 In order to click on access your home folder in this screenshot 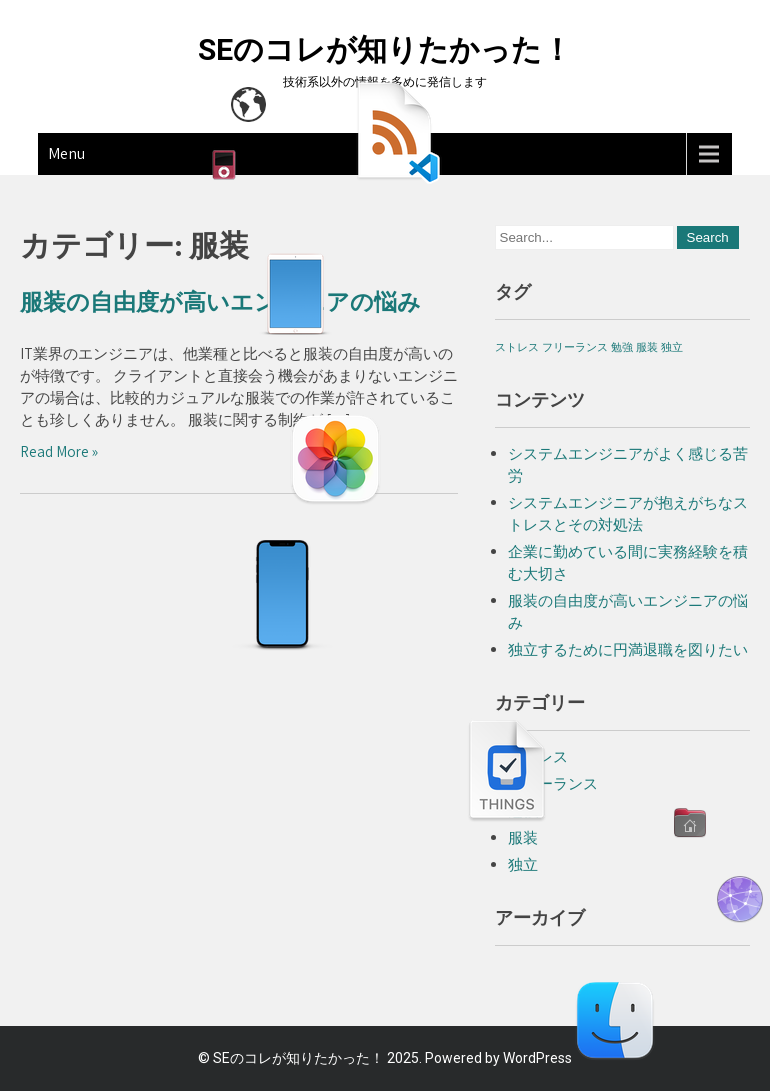, I will do `click(690, 822)`.